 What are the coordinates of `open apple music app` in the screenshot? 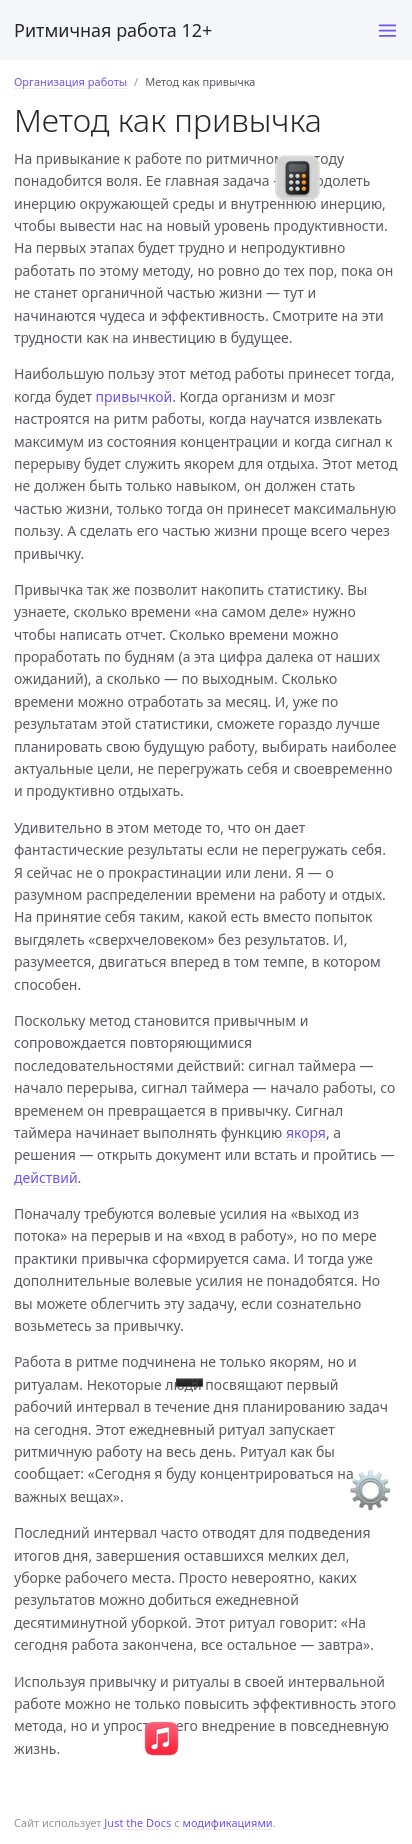 It's located at (161, 1738).